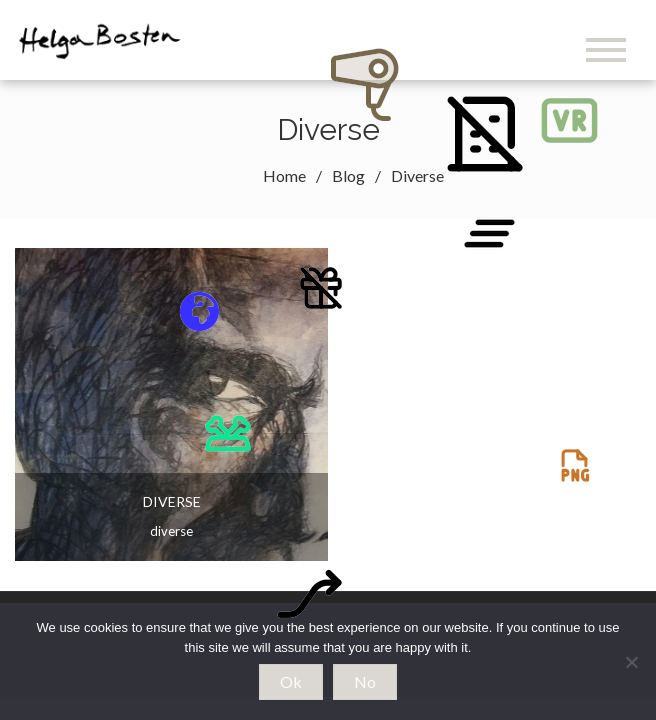 Image resolution: width=656 pixels, height=720 pixels. I want to click on indicates a PNG image file type, so click(574, 465).